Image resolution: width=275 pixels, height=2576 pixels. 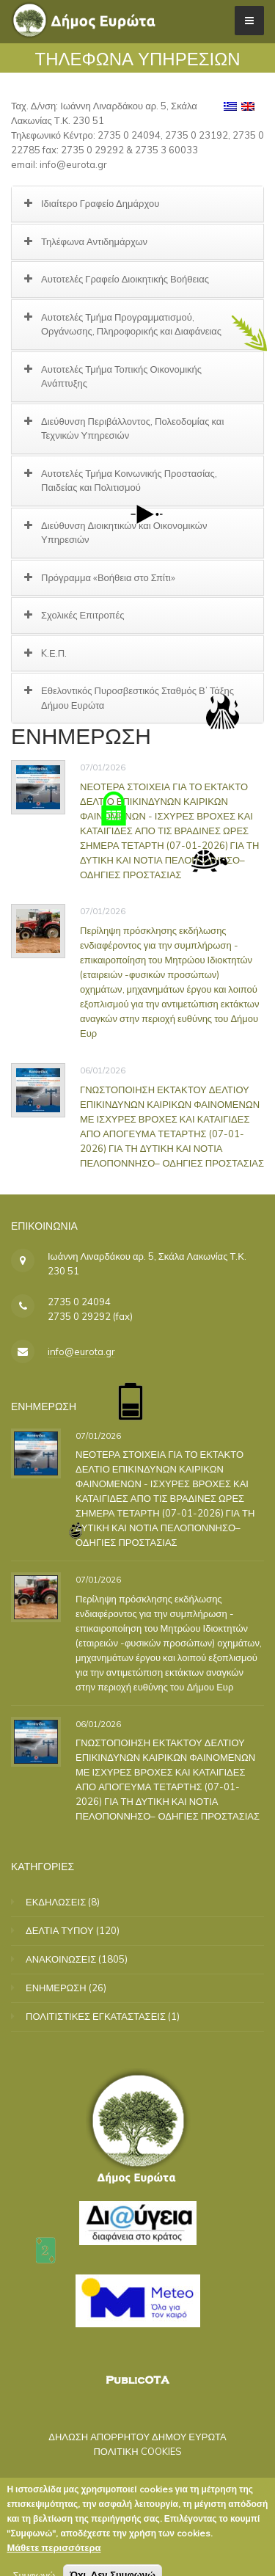 I want to click on select a piercing or armor-penetrating attack, so click(x=249, y=333).